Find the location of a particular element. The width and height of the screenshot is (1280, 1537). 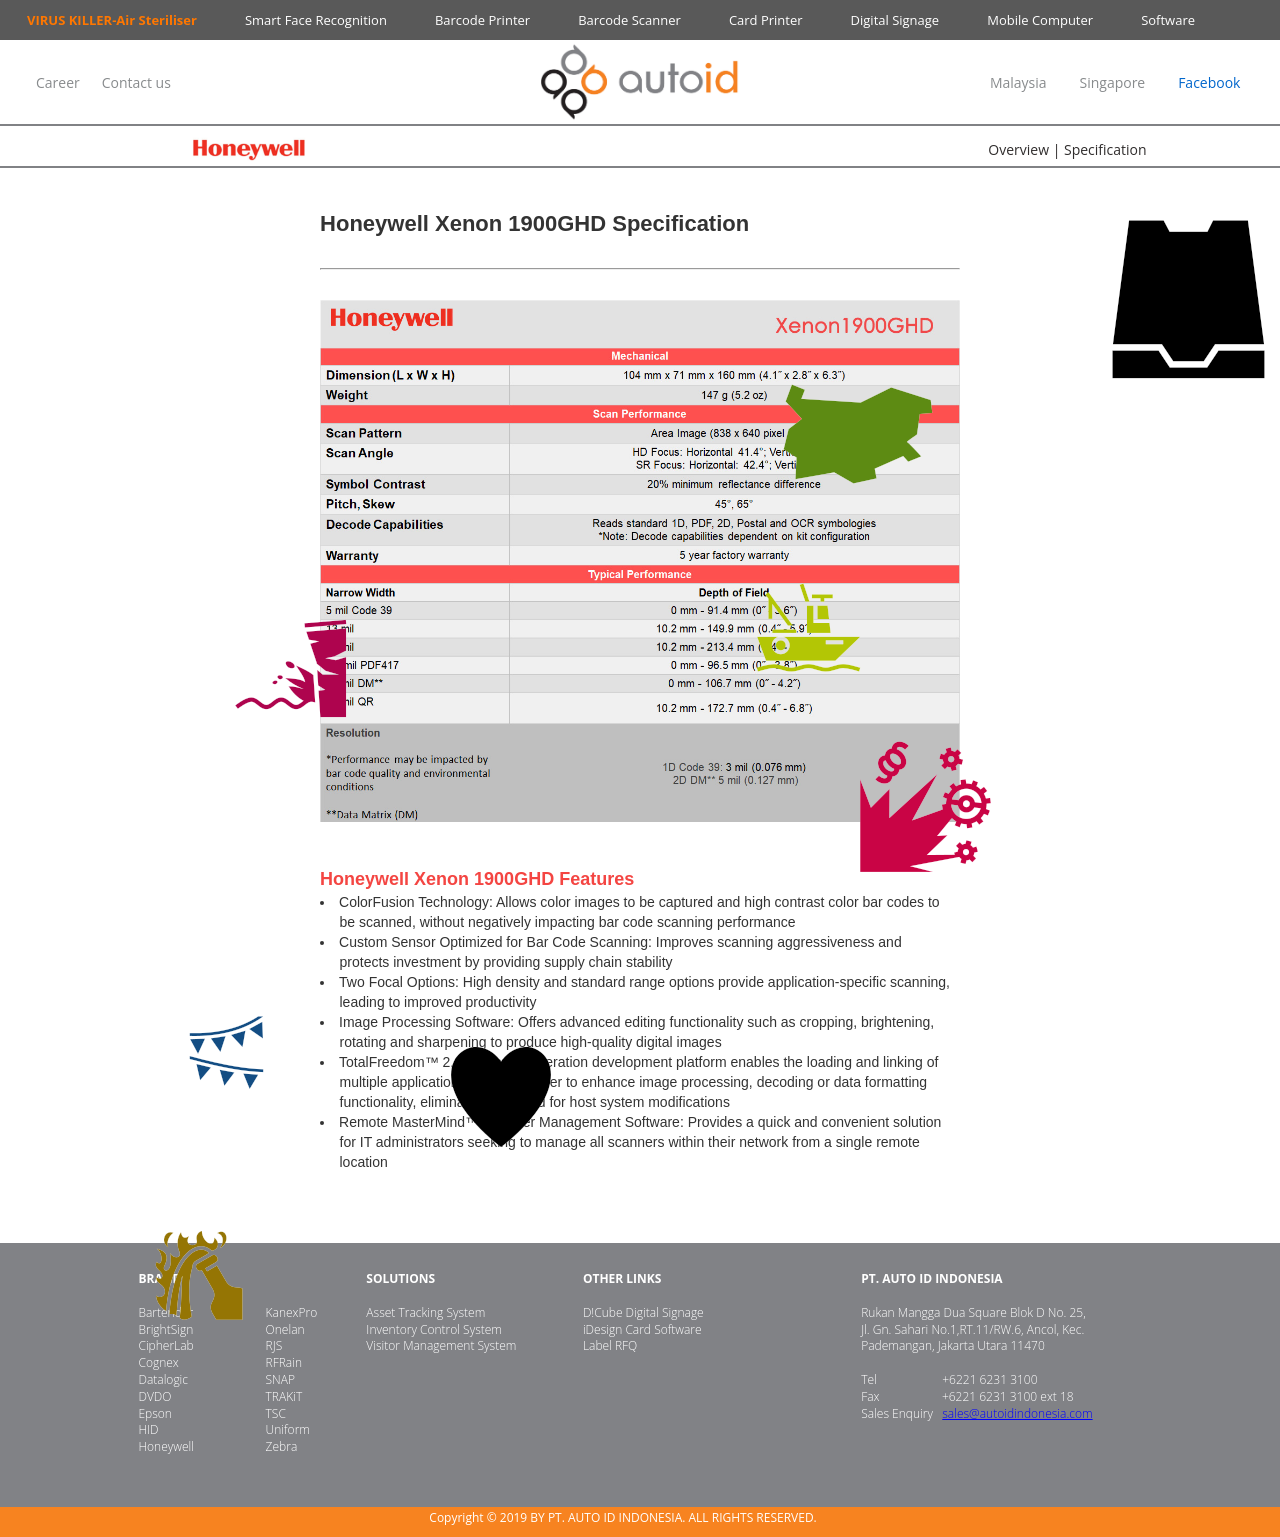

indicates a system crash or critical error is located at coordinates (926, 805).